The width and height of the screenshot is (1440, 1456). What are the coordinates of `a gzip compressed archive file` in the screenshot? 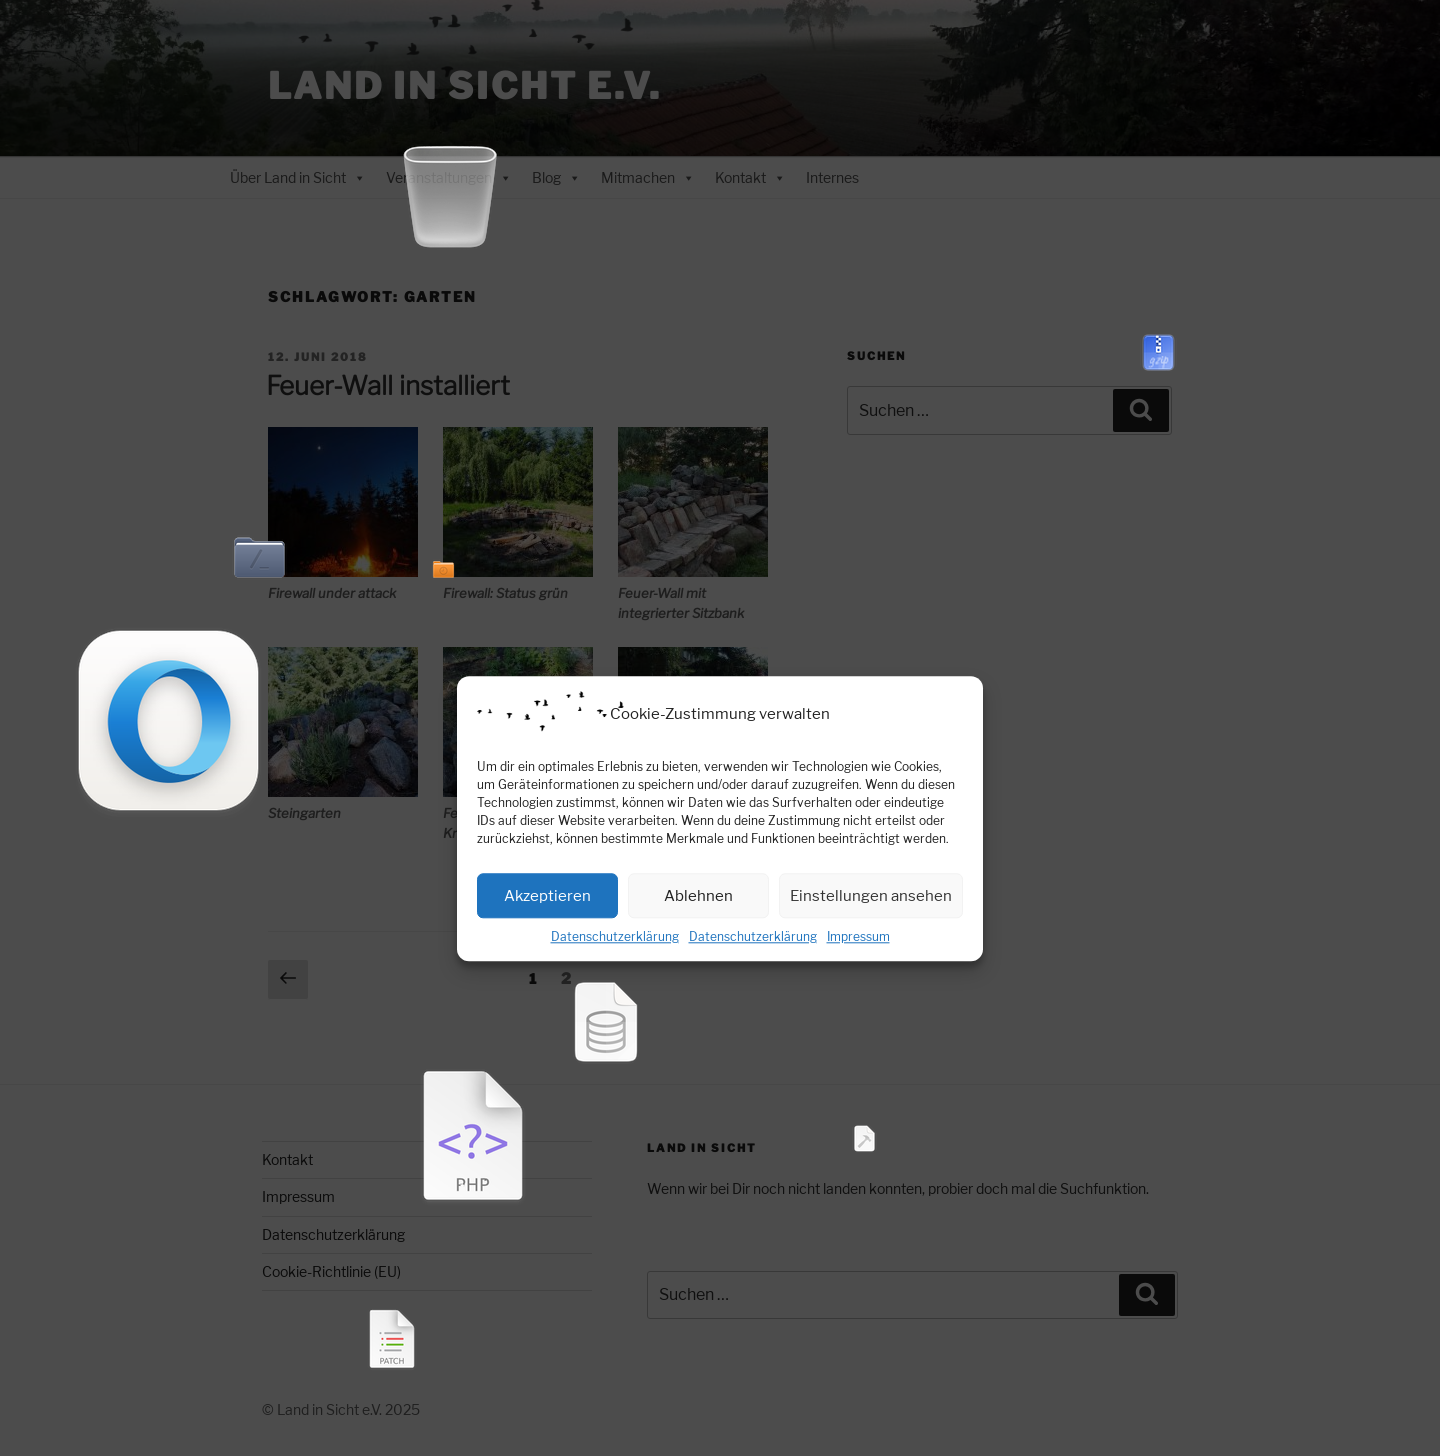 It's located at (1158, 352).